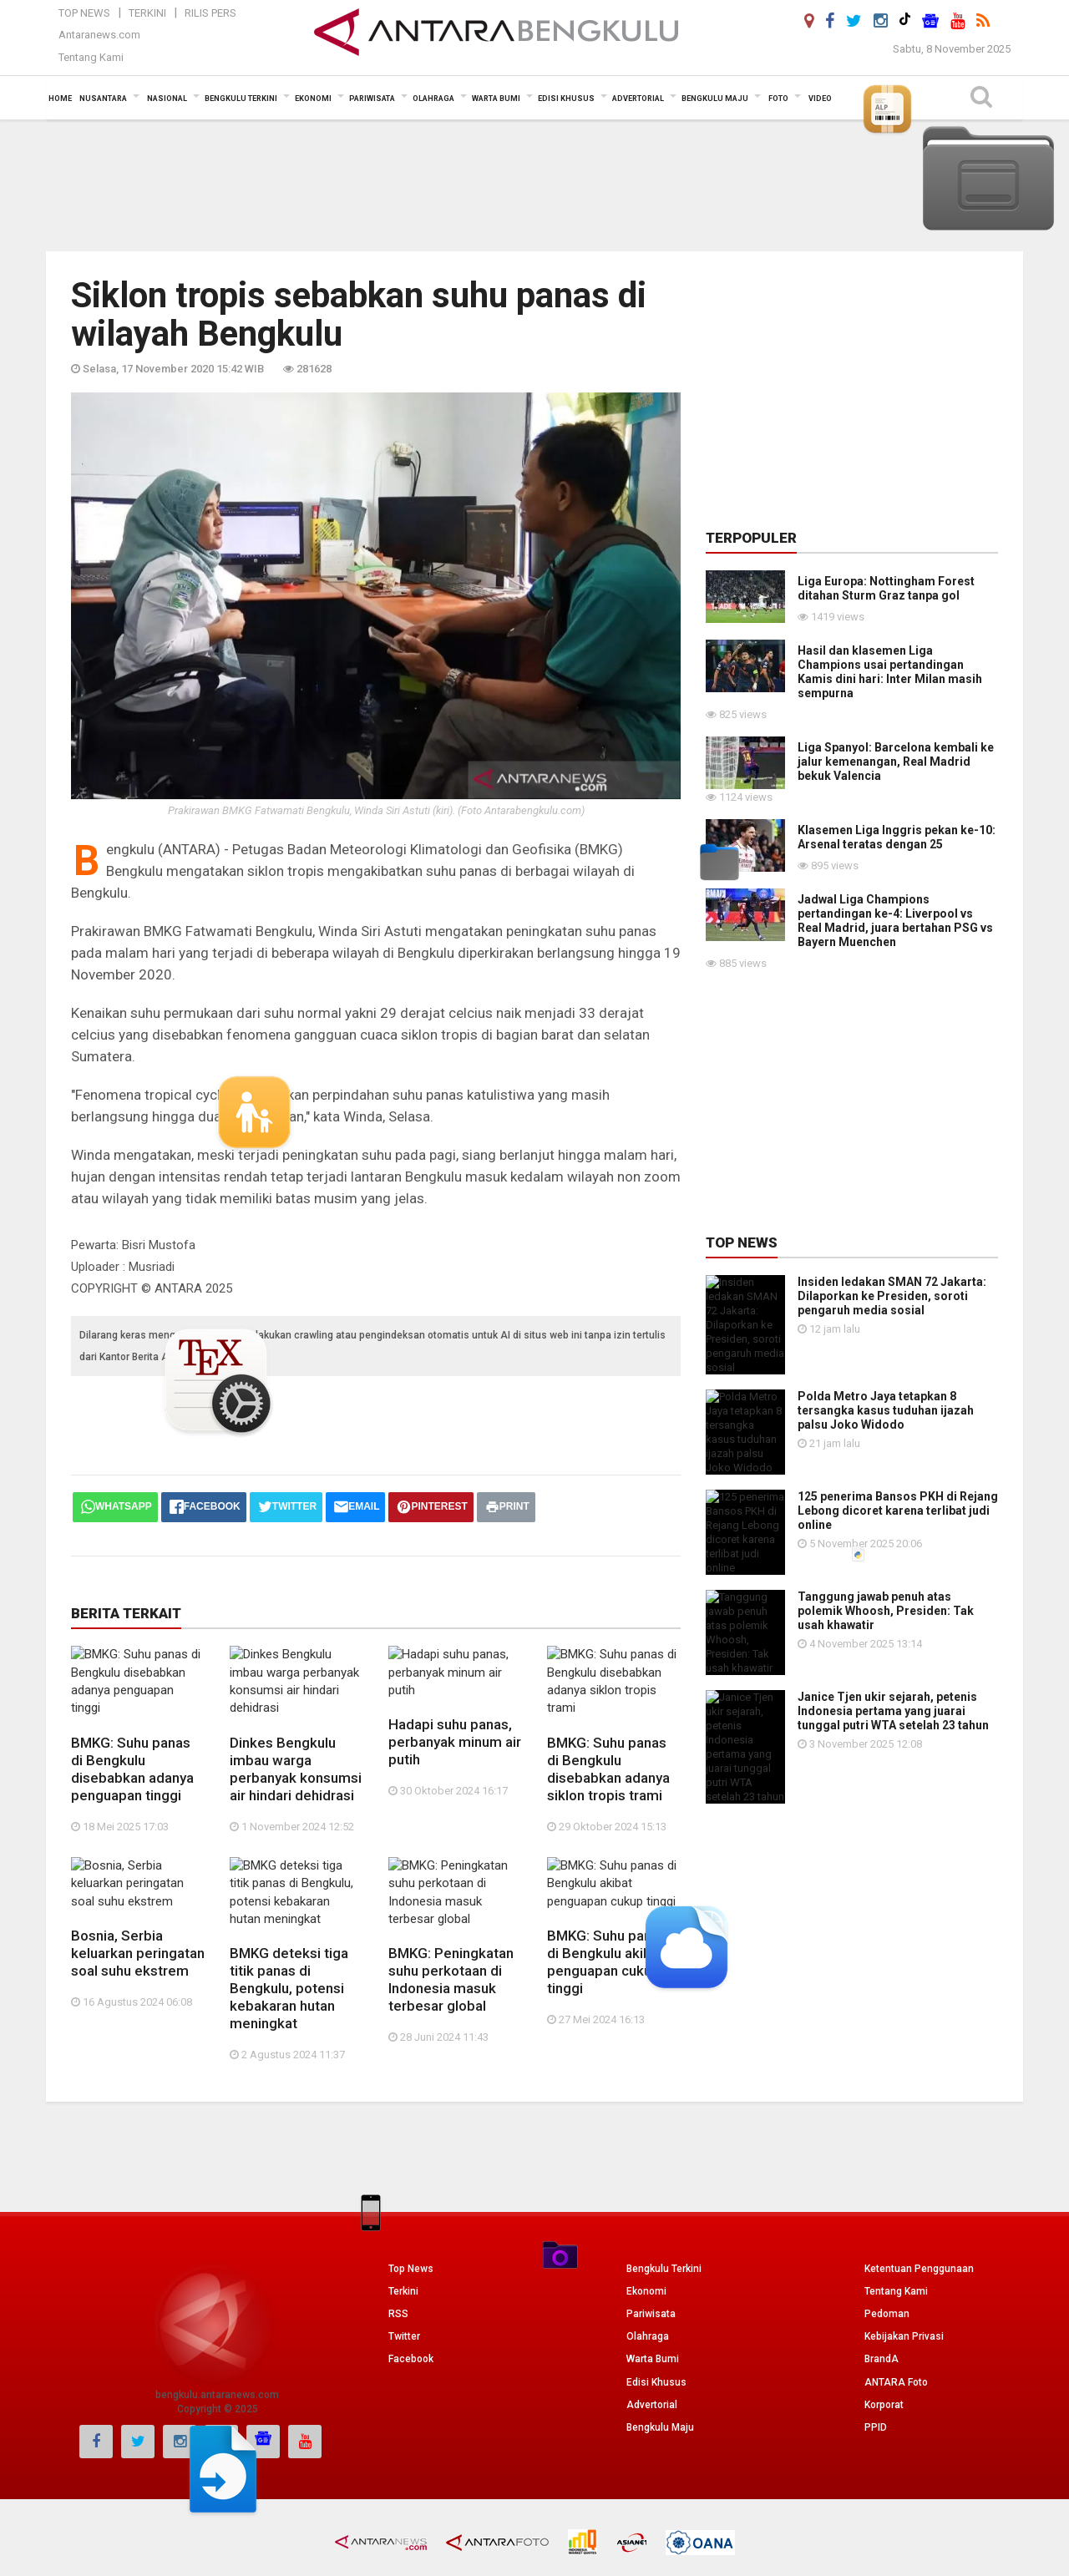 The image size is (1069, 2576). Describe the element at coordinates (560, 2255) in the screenshot. I see `open GOG Galaxy game library folder` at that location.